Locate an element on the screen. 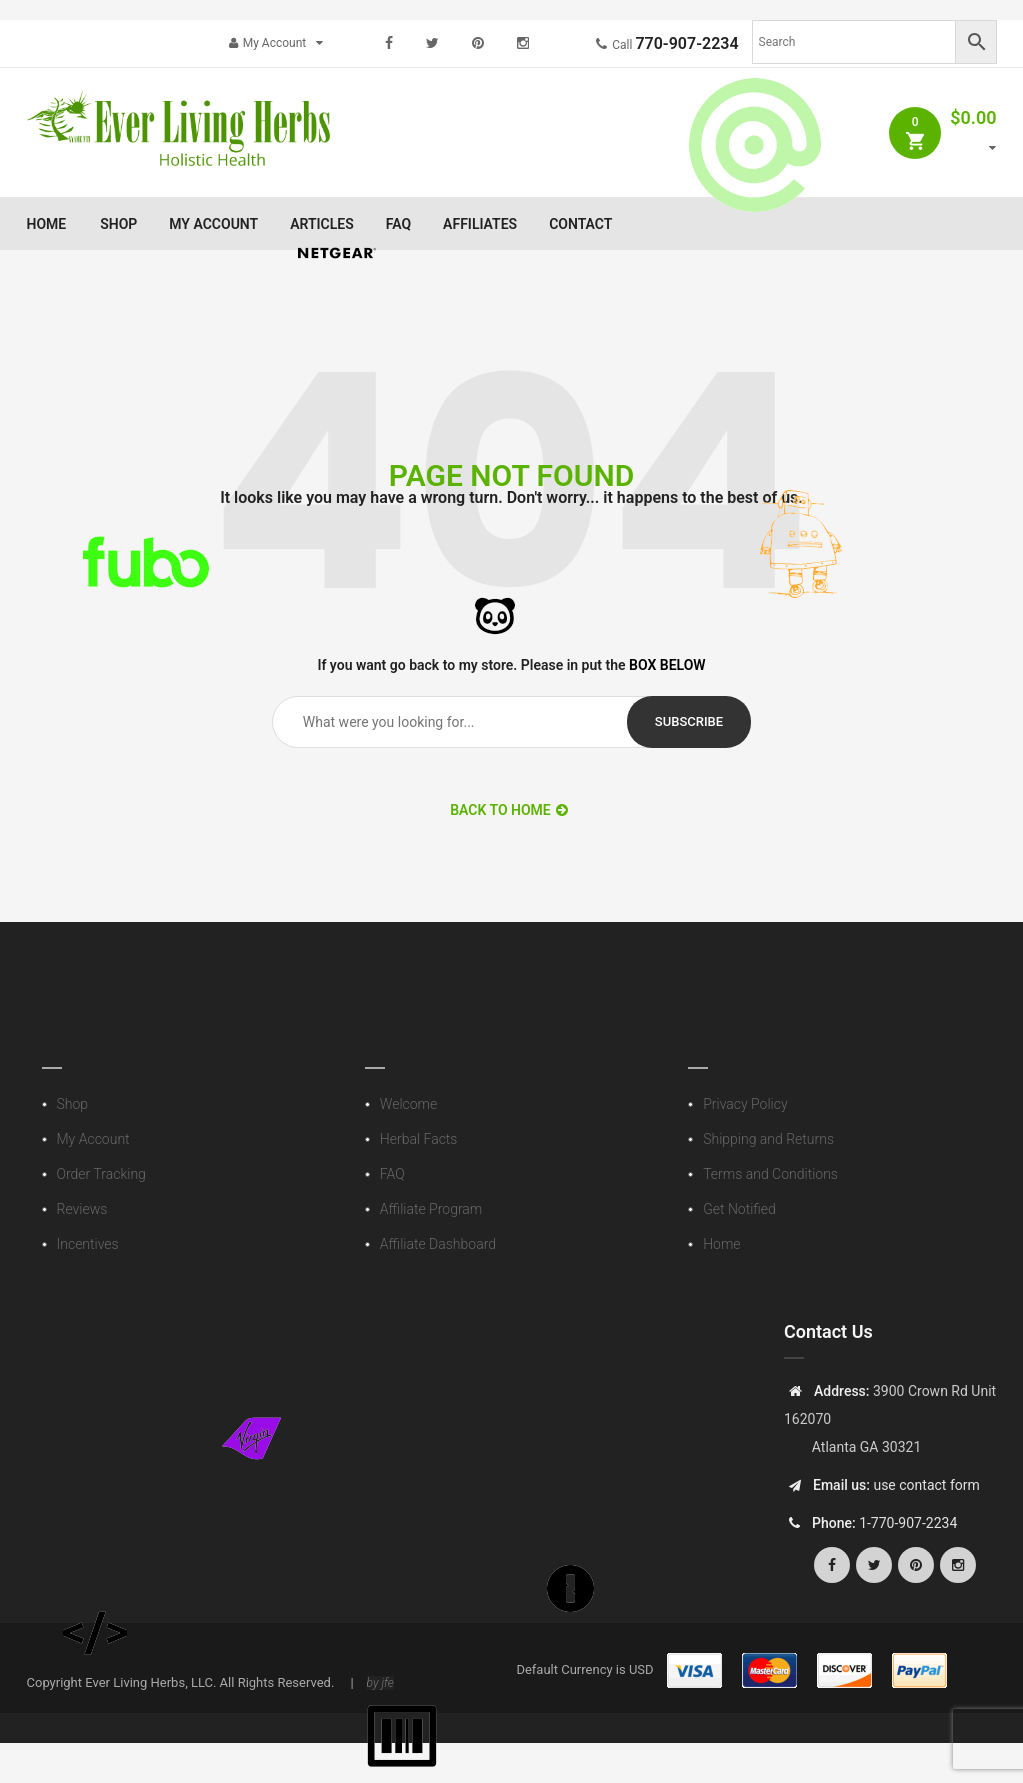 The width and height of the screenshot is (1023, 1783). open the fuboTV streaming app is located at coordinates (146, 562).